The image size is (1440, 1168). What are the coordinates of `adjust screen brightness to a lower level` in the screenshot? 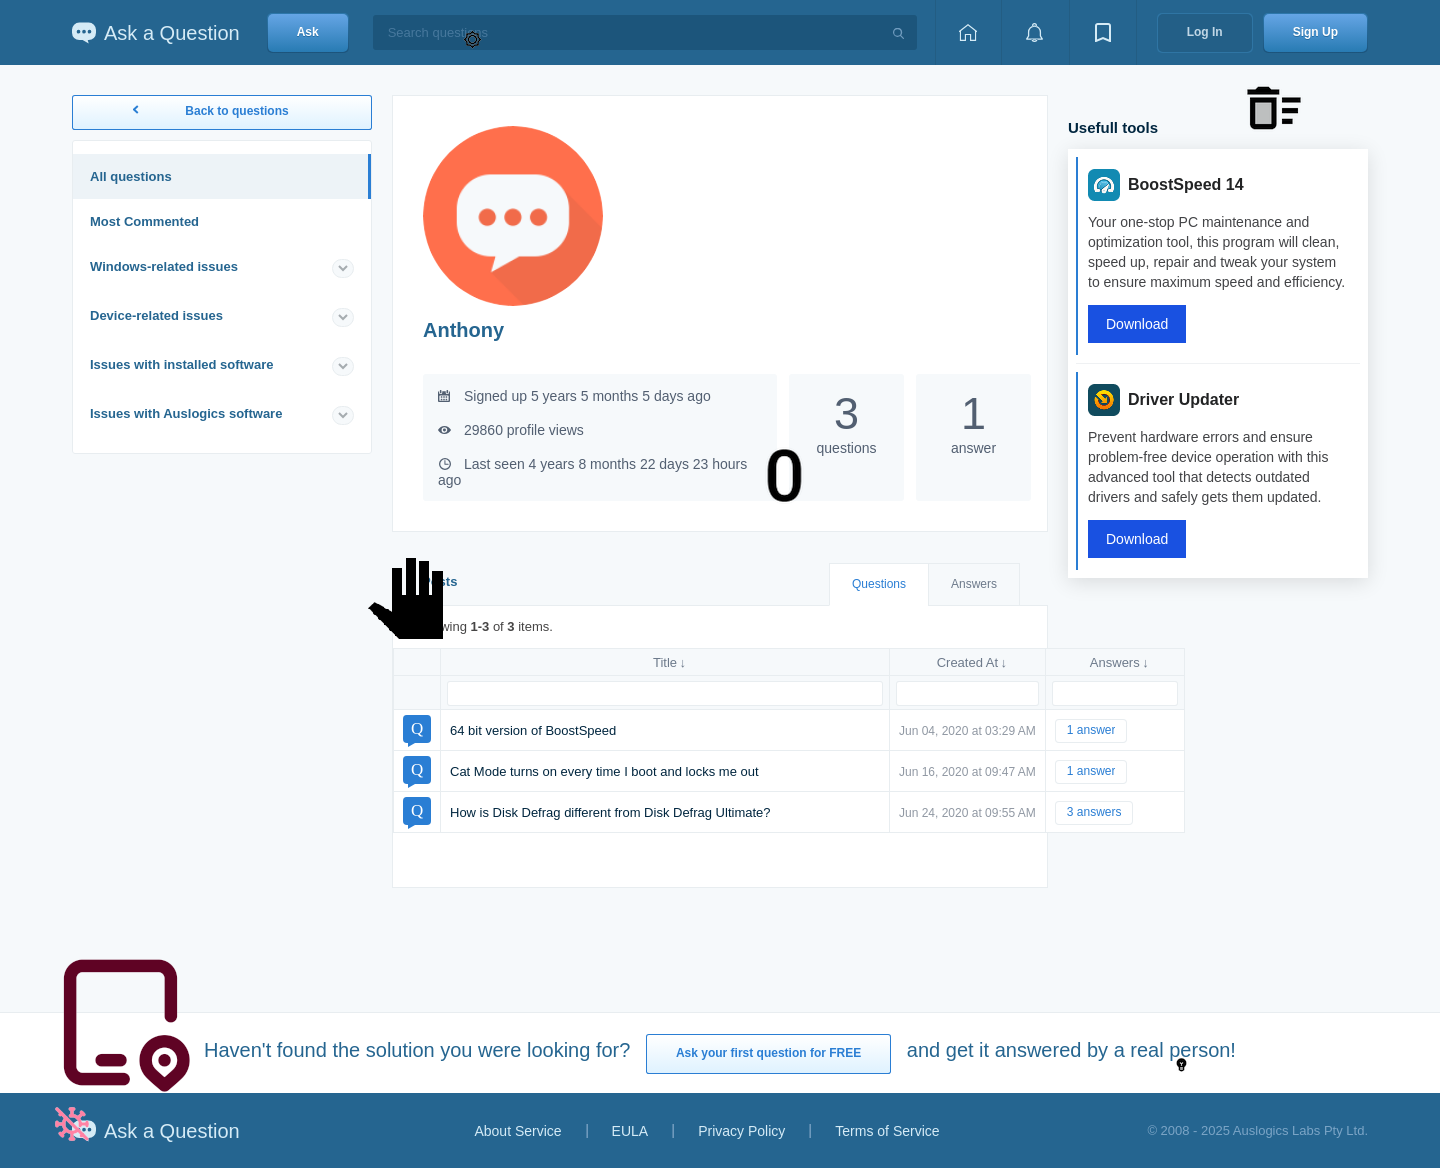 It's located at (472, 39).